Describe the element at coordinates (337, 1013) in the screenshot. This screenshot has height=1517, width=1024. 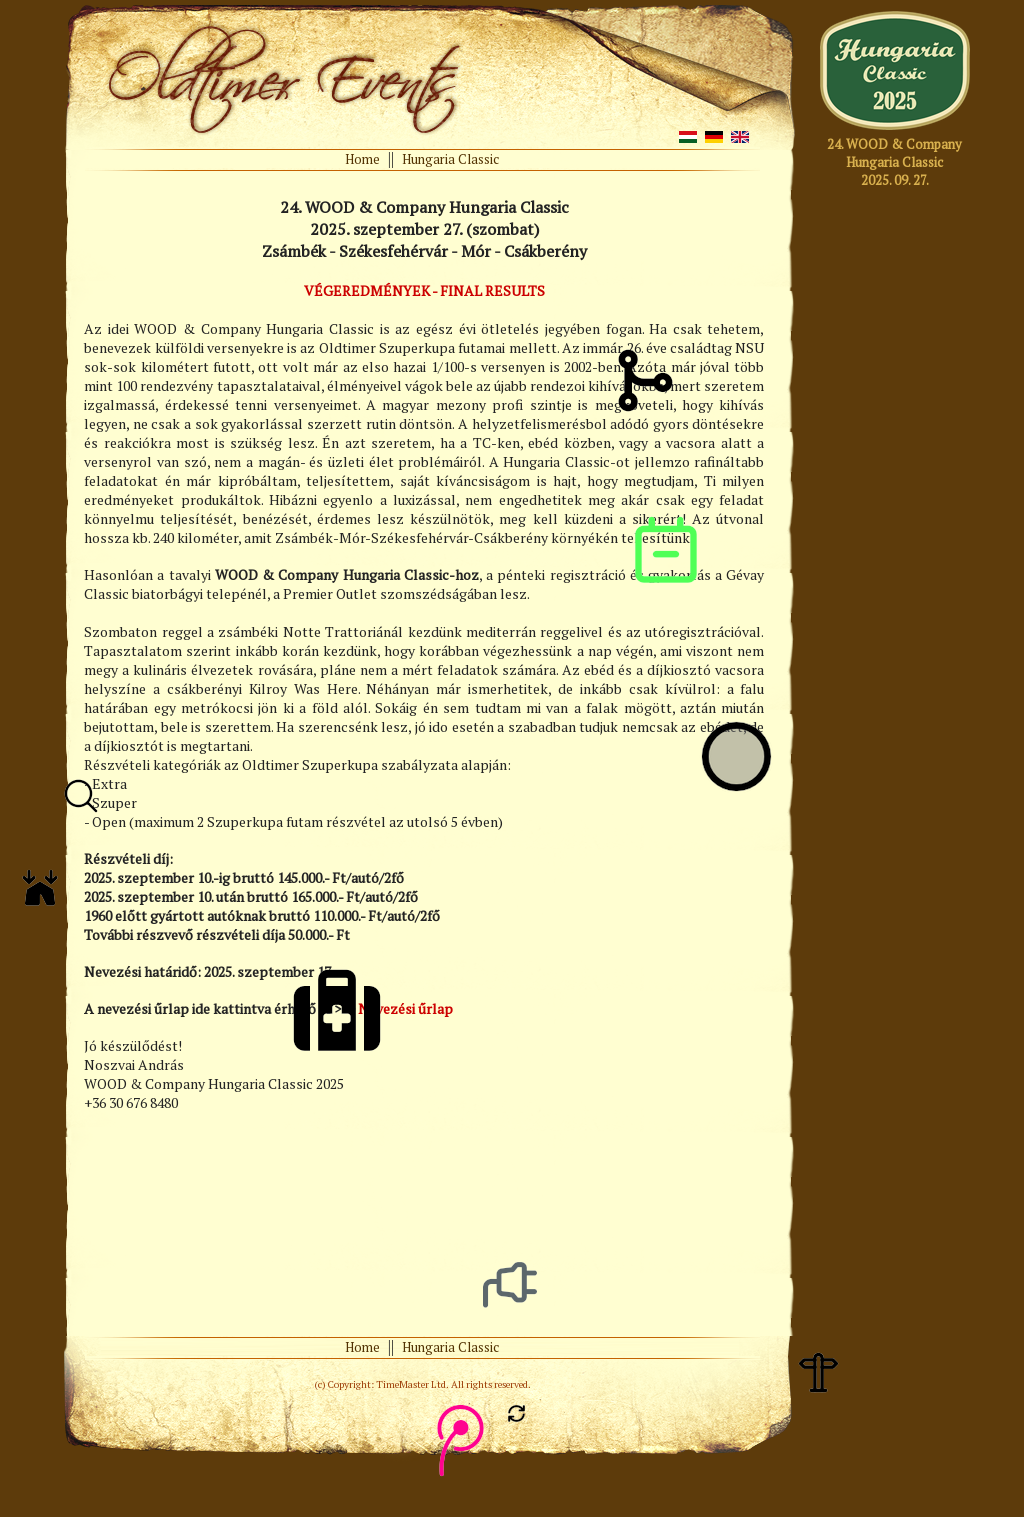
I see `access medical or health-related information` at that location.